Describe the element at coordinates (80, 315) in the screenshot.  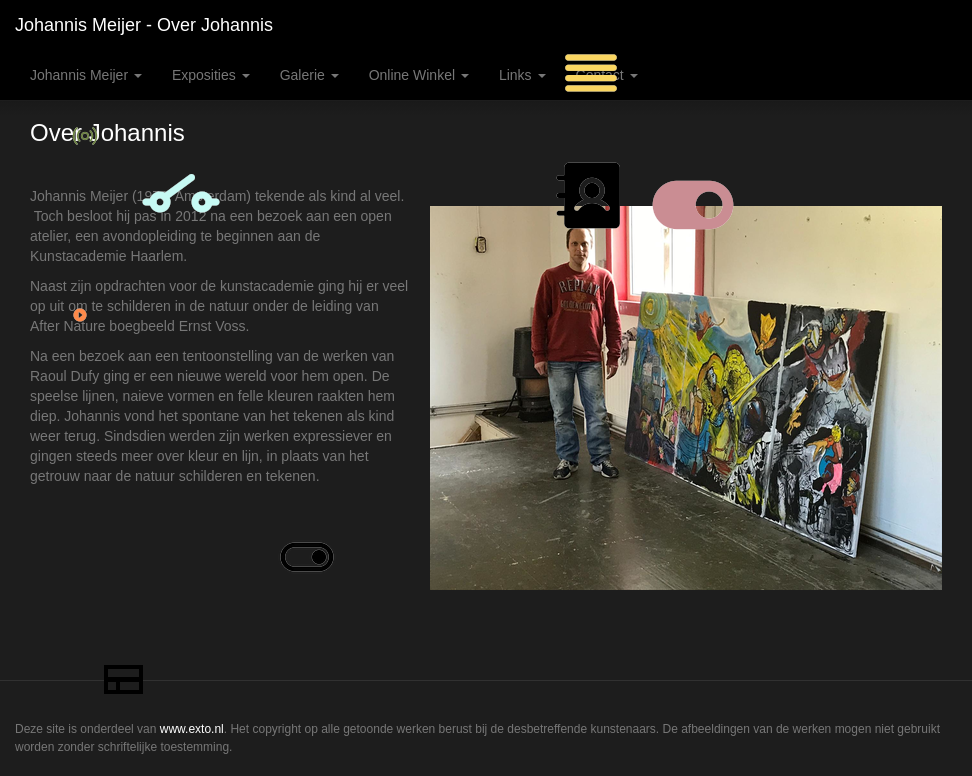
I see `play media or video content` at that location.